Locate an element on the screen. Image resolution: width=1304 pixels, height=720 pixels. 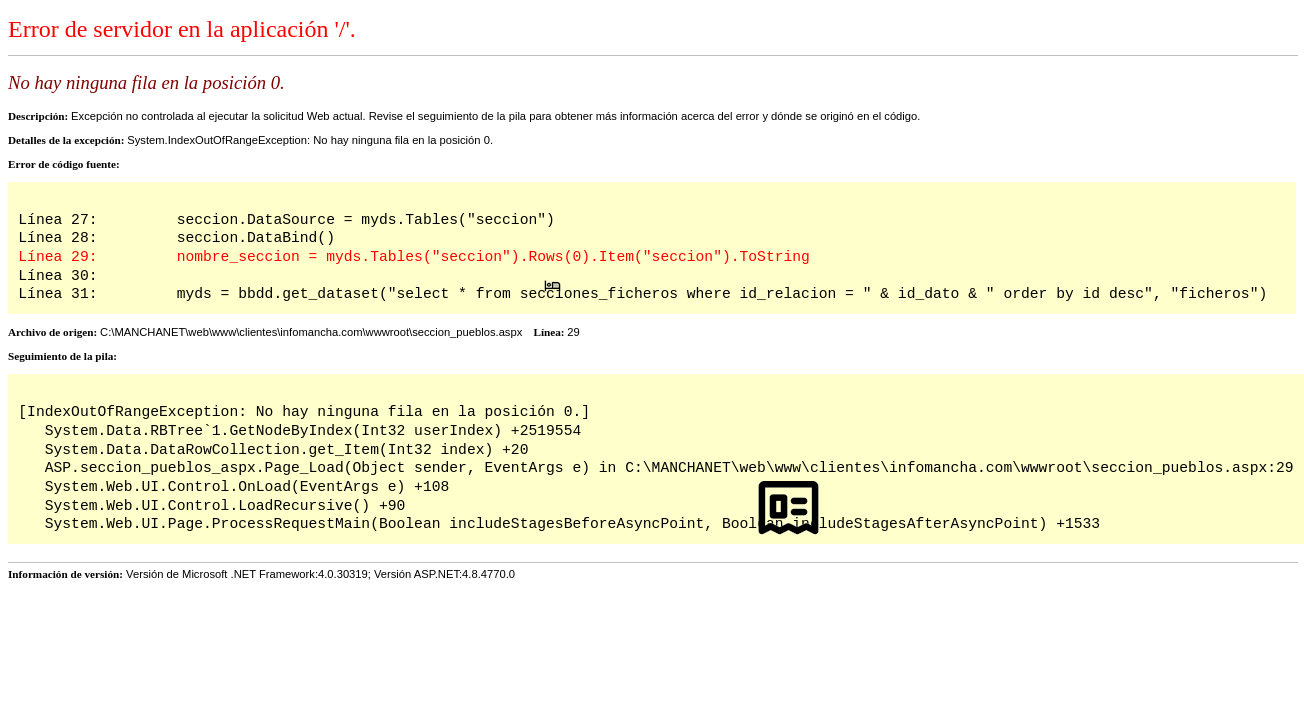
view news or articles is located at coordinates (788, 506).